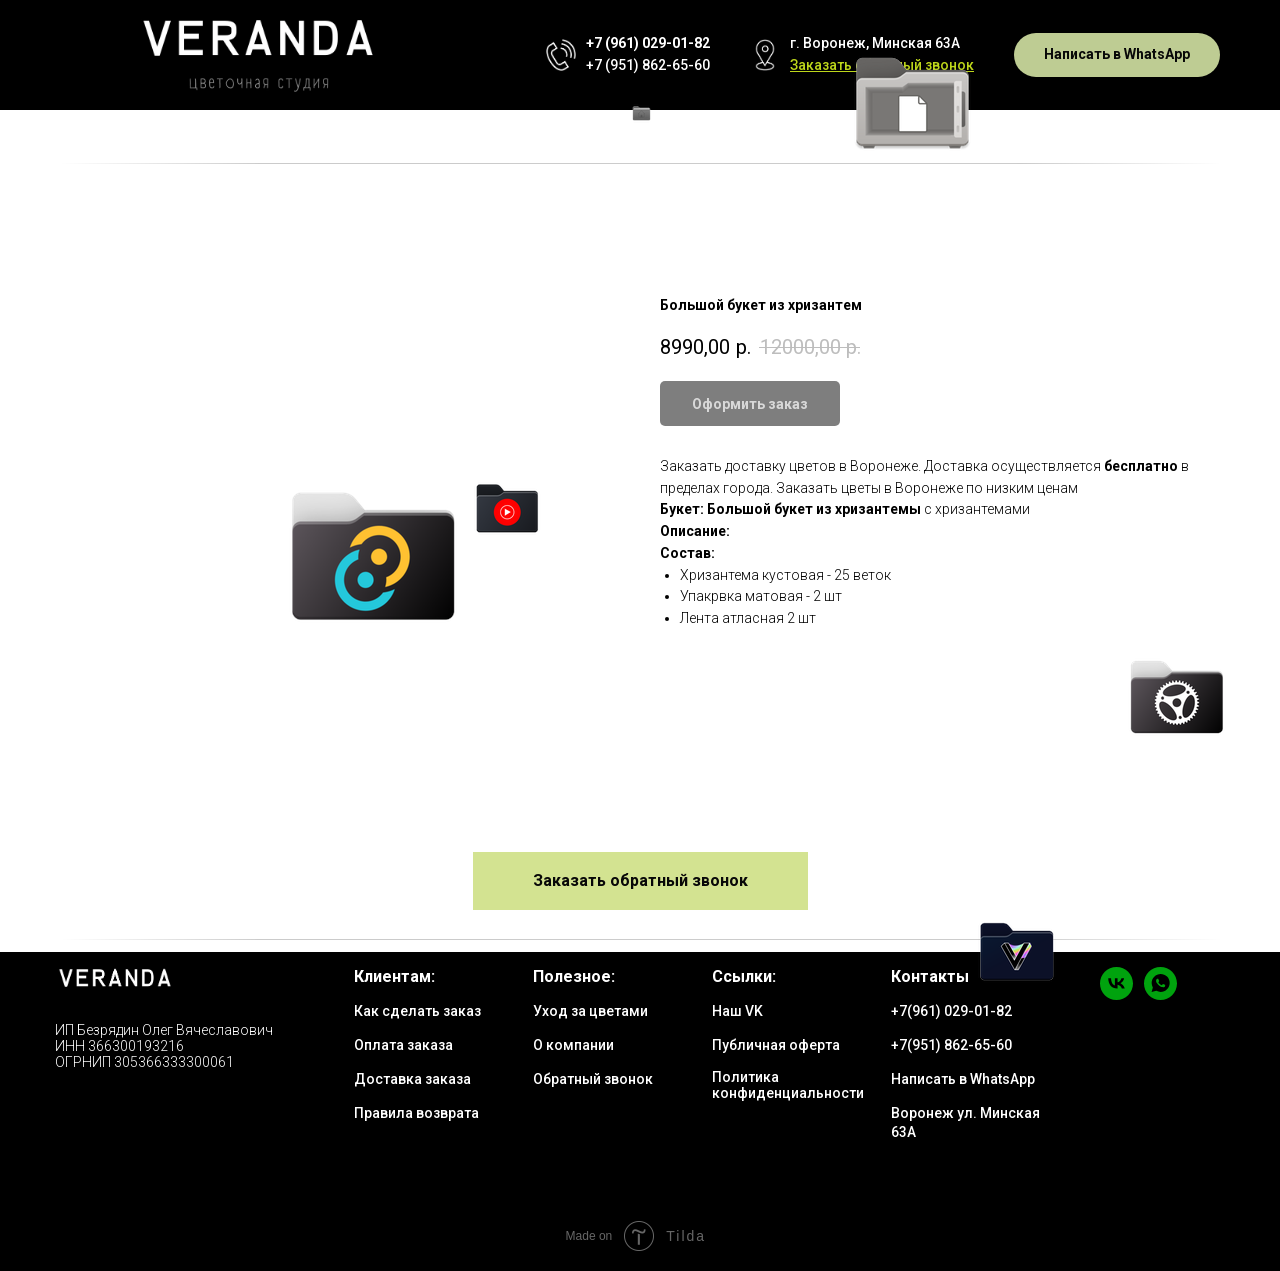 This screenshot has height=1271, width=1280. What do you see at coordinates (507, 510) in the screenshot?
I see `open youtube music downloads folder` at bounding box center [507, 510].